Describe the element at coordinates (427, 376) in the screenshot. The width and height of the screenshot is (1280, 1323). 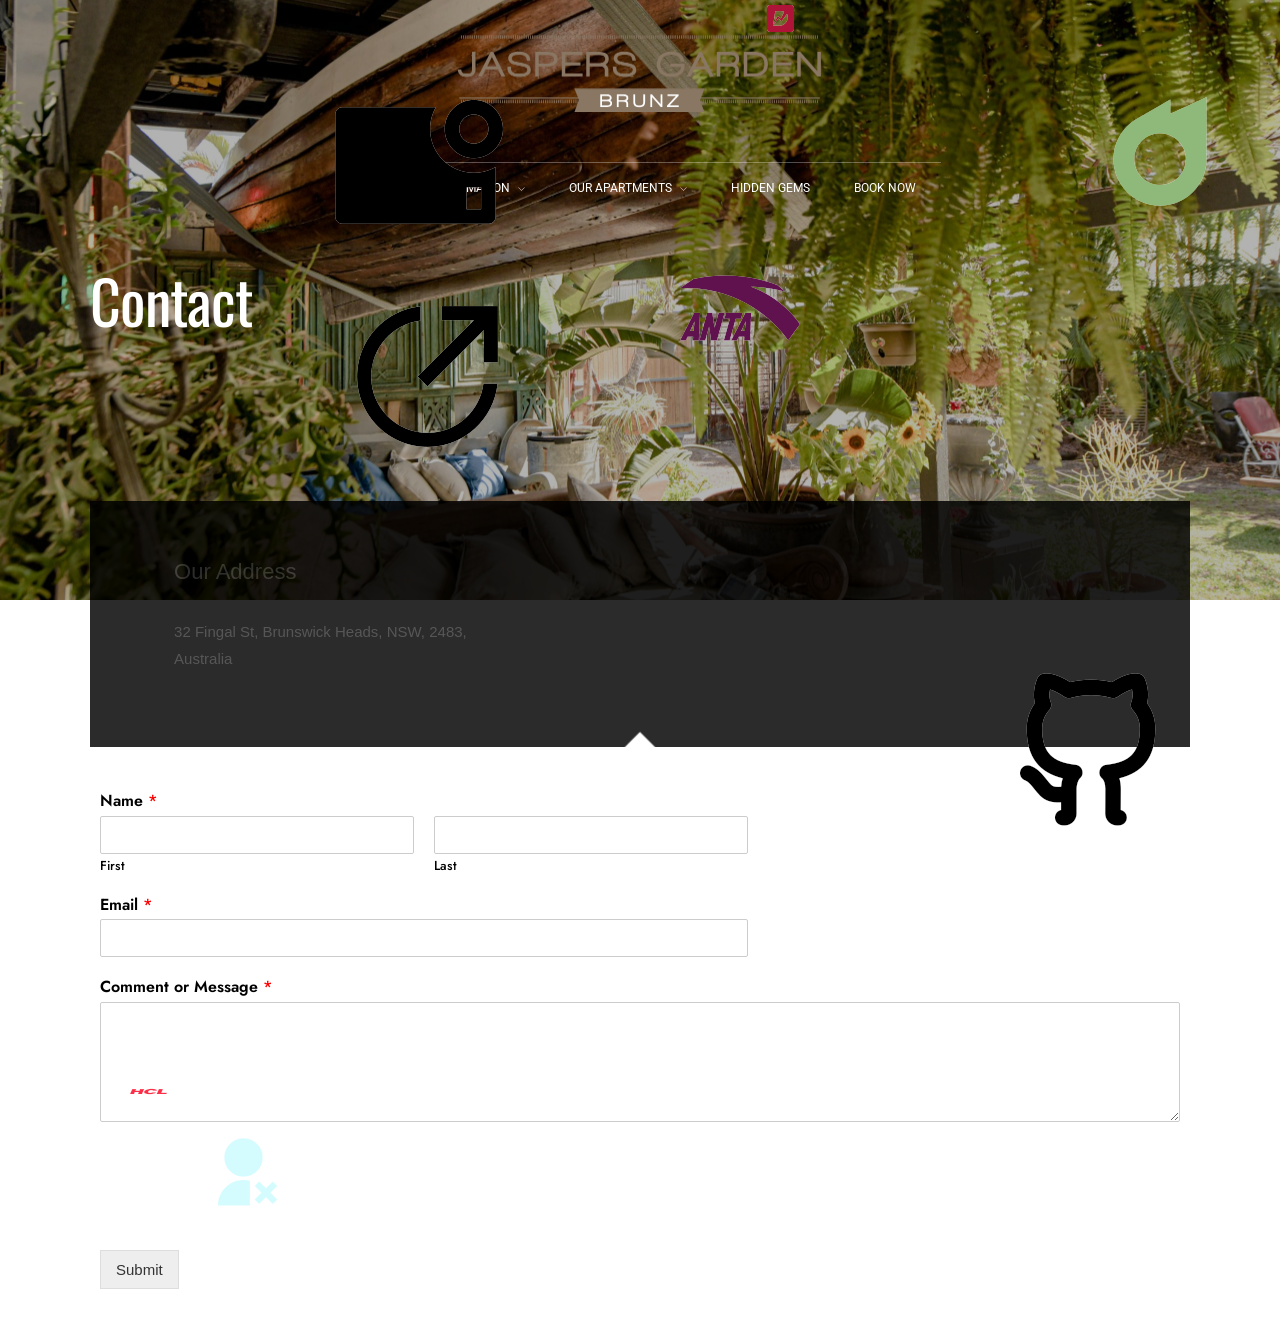
I see `share this content with others` at that location.